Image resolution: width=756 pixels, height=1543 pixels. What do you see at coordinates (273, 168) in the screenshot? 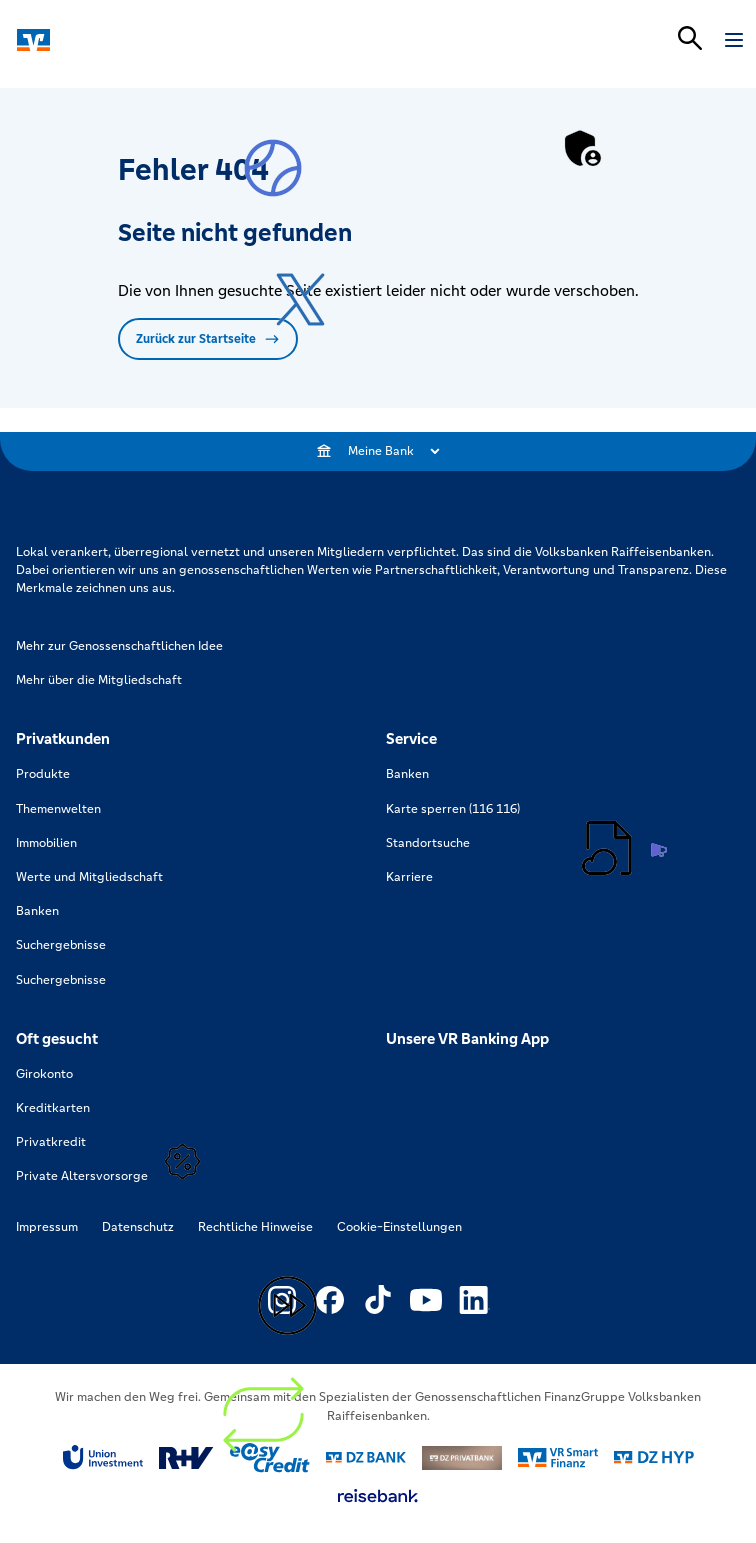
I see `view tennis or sports-related content` at bounding box center [273, 168].